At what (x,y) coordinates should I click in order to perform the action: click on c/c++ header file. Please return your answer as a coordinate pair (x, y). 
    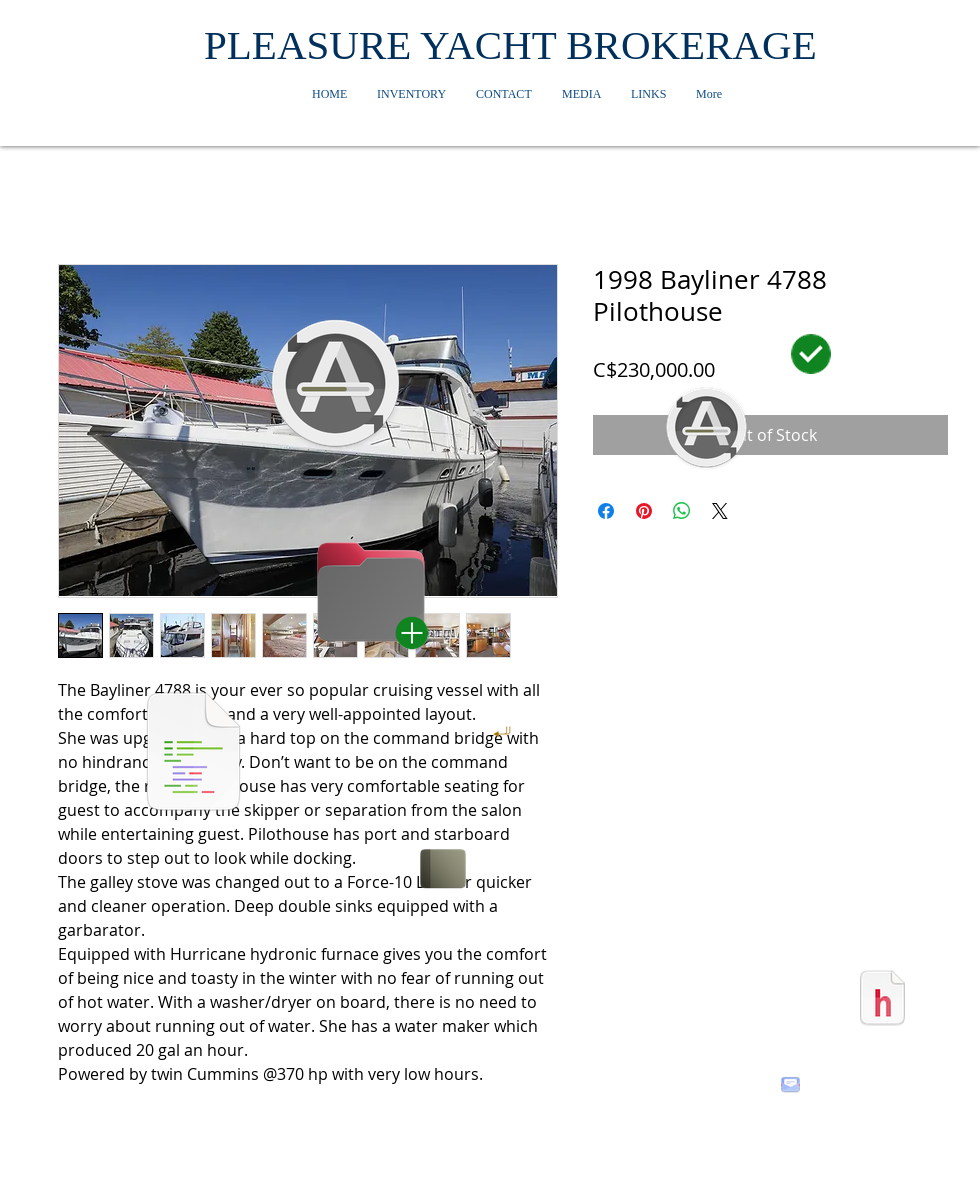
    Looking at the image, I should click on (882, 997).